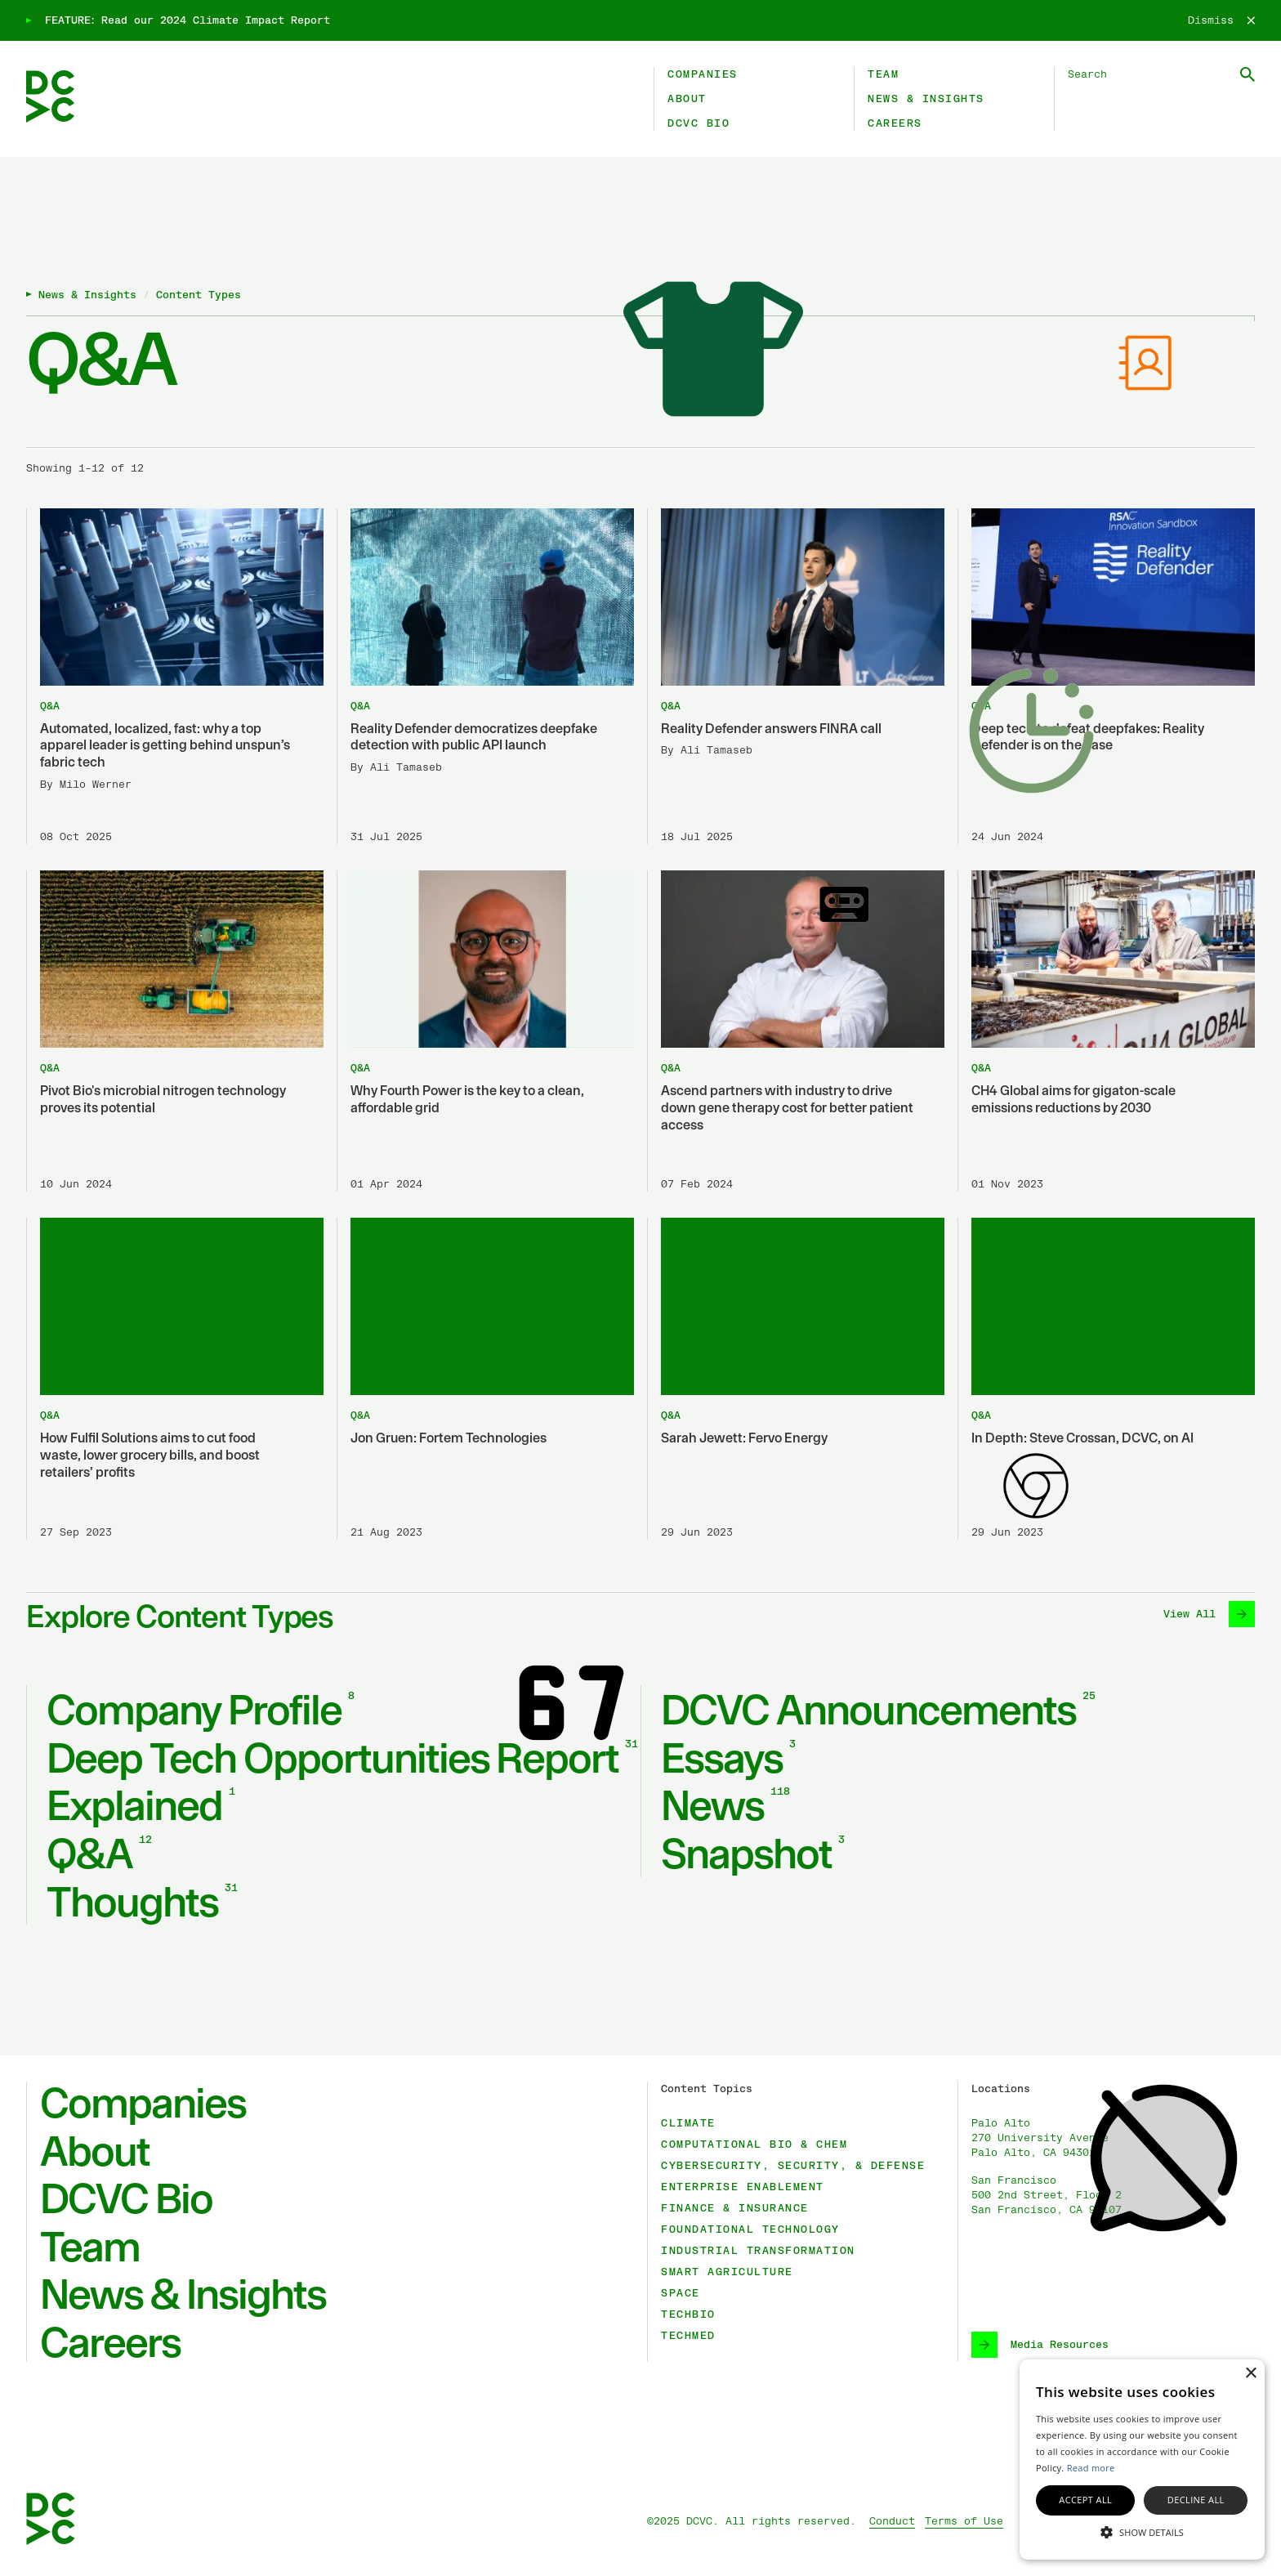 This screenshot has height=2576, width=1281. What do you see at coordinates (571, 1702) in the screenshot?
I see `displays the number 67 as a label or identifier` at bounding box center [571, 1702].